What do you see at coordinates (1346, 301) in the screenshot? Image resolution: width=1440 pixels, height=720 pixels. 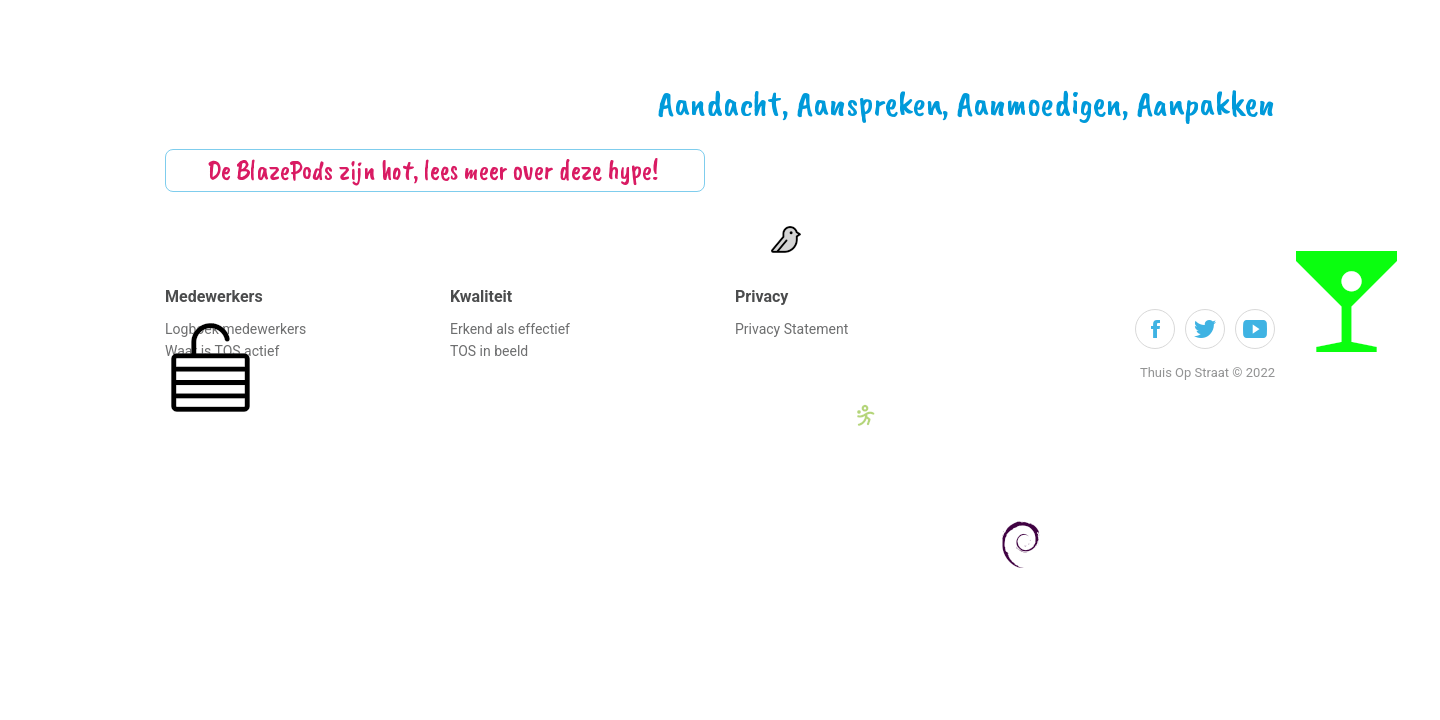 I see `view drink menu or beverage options` at bounding box center [1346, 301].